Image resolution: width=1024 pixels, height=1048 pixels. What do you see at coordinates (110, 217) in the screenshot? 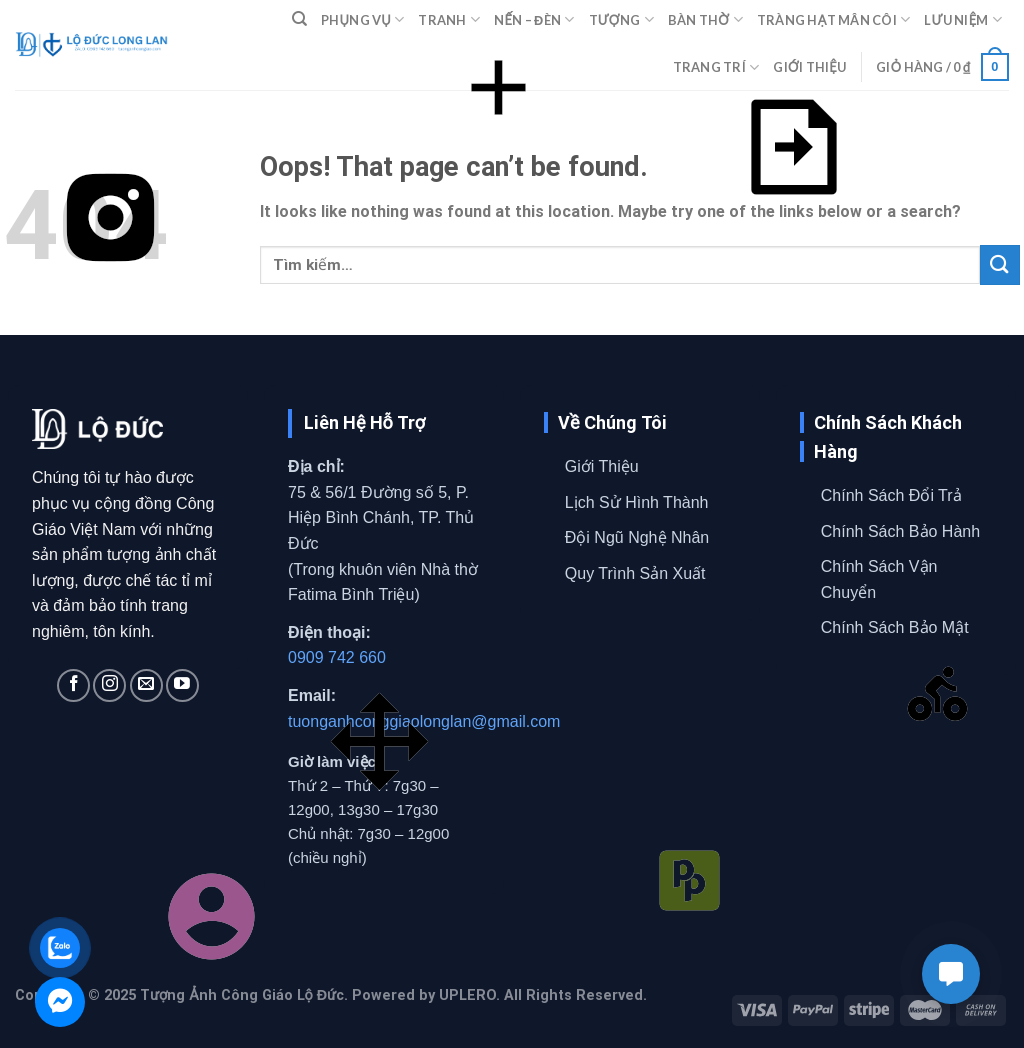
I see `open instagram app` at bounding box center [110, 217].